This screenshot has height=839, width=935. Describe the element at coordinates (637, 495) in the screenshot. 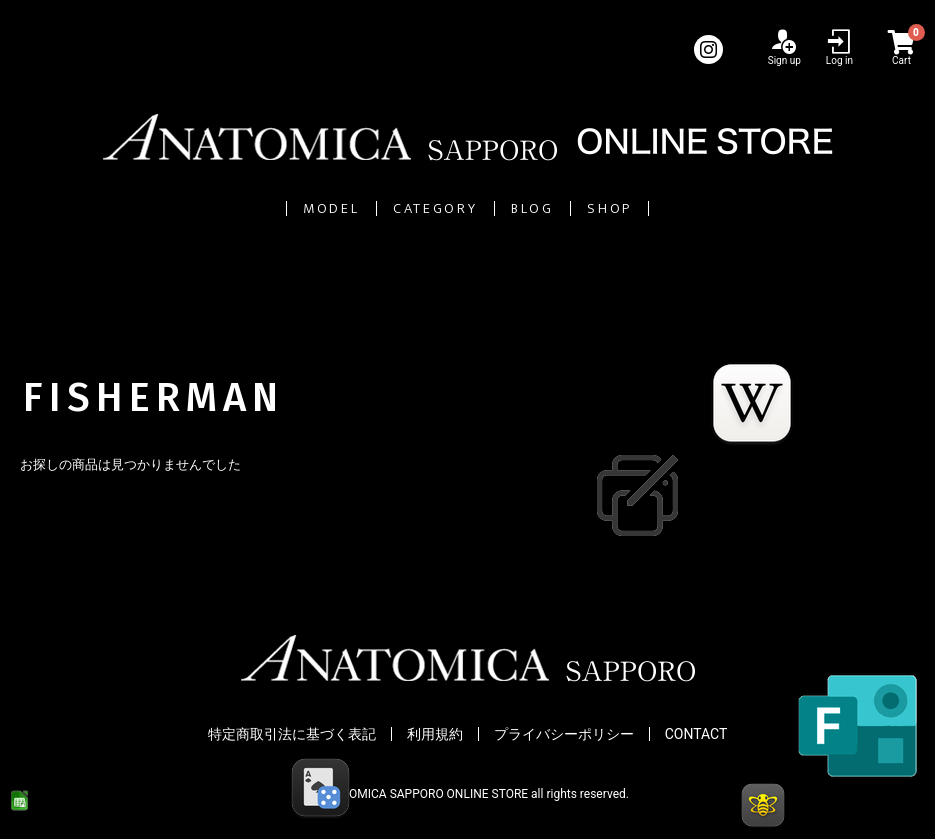

I see `open print editor application` at that location.